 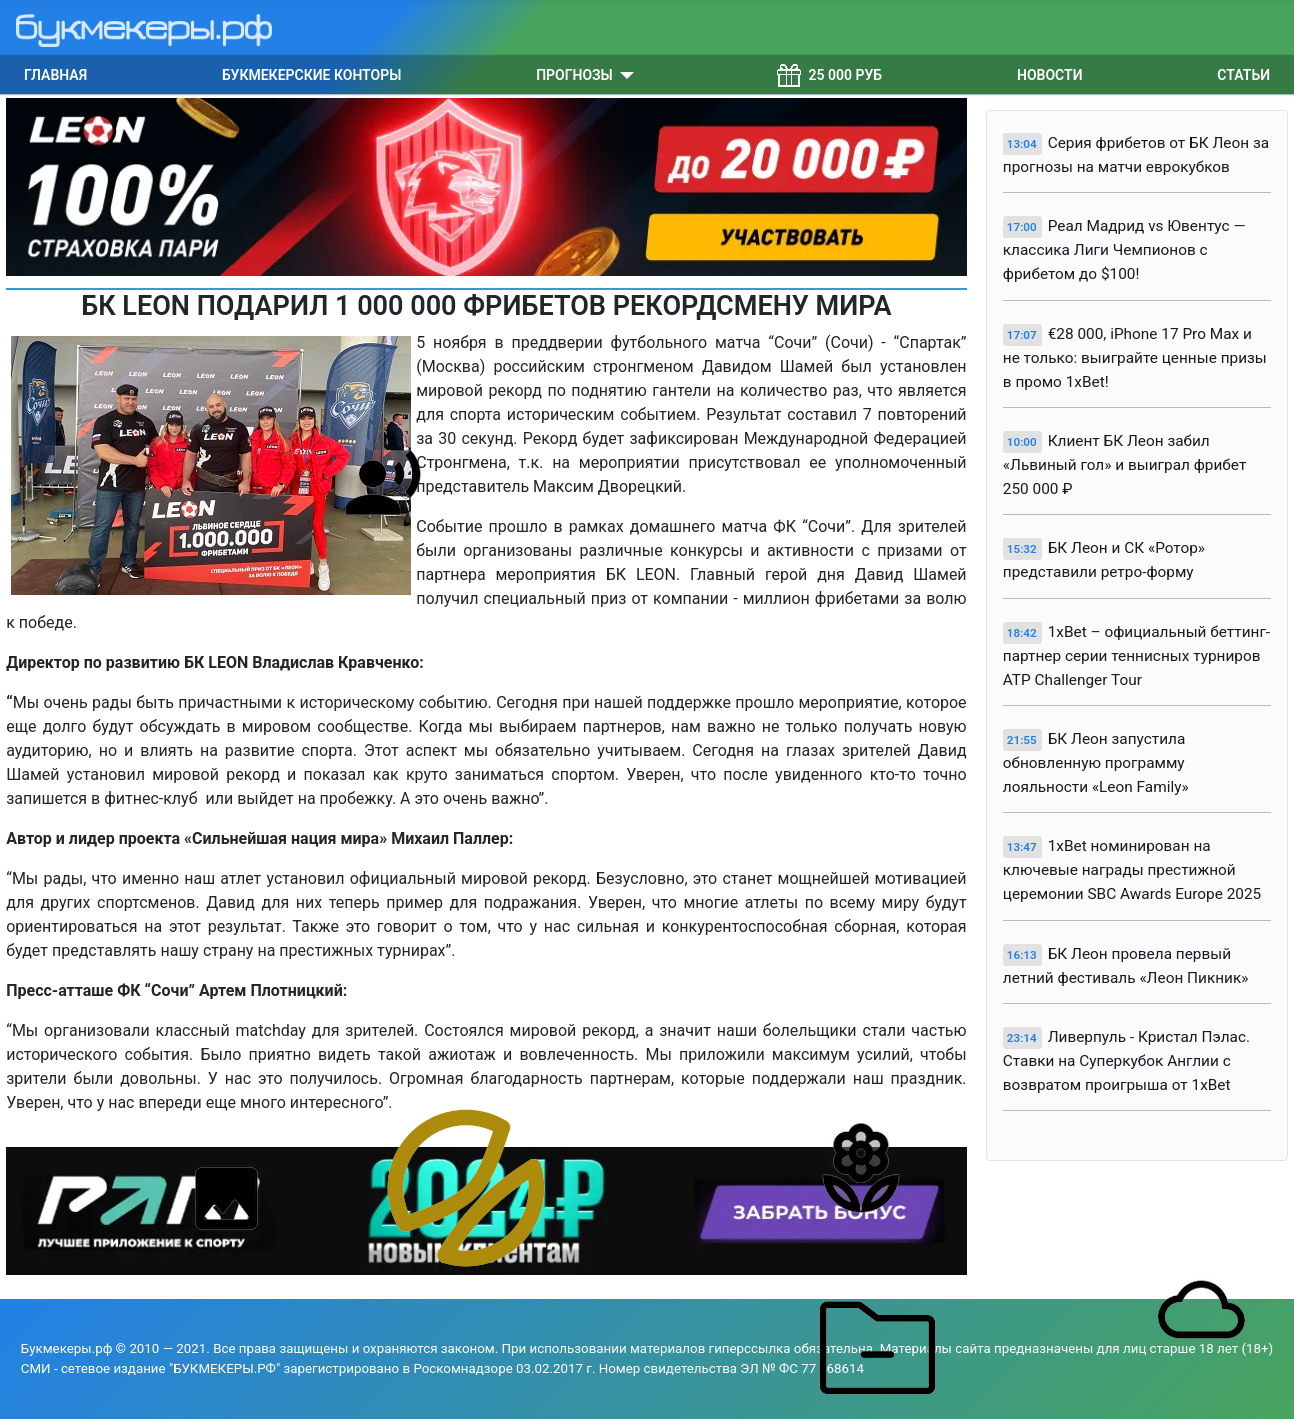 What do you see at coordinates (466, 1188) in the screenshot?
I see `open sharik file sharing app` at bounding box center [466, 1188].